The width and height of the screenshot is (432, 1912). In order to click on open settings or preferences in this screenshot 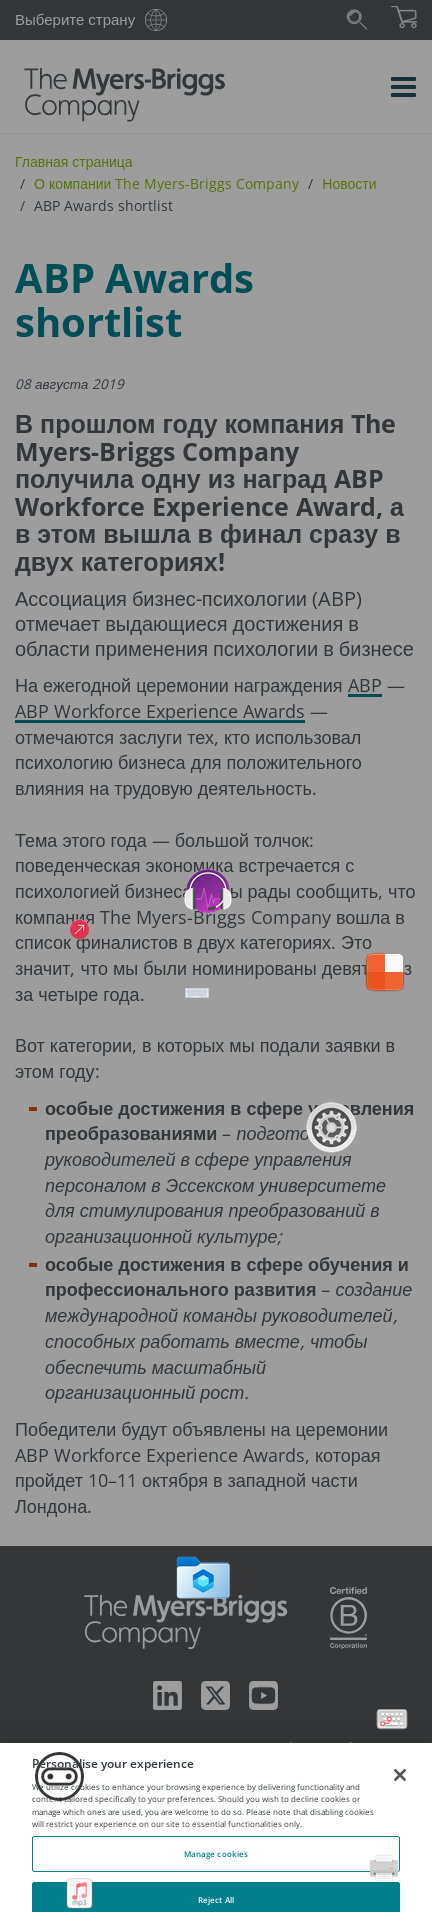, I will do `click(331, 1127)`.